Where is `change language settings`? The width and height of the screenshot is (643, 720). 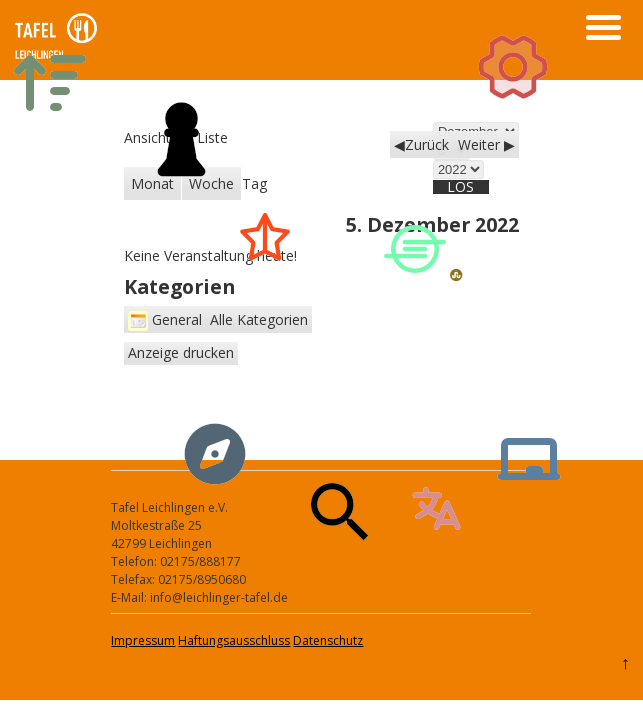 change language settings is located at coordinates (436, 508).